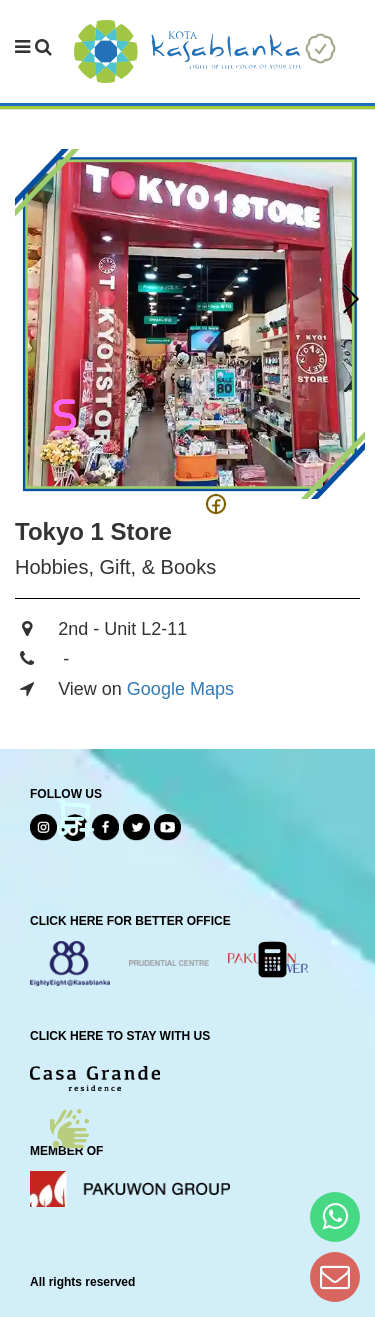 This screenshot has height=1317, width=375. I want to click on navigate to the next item or page, so click(351, 299).